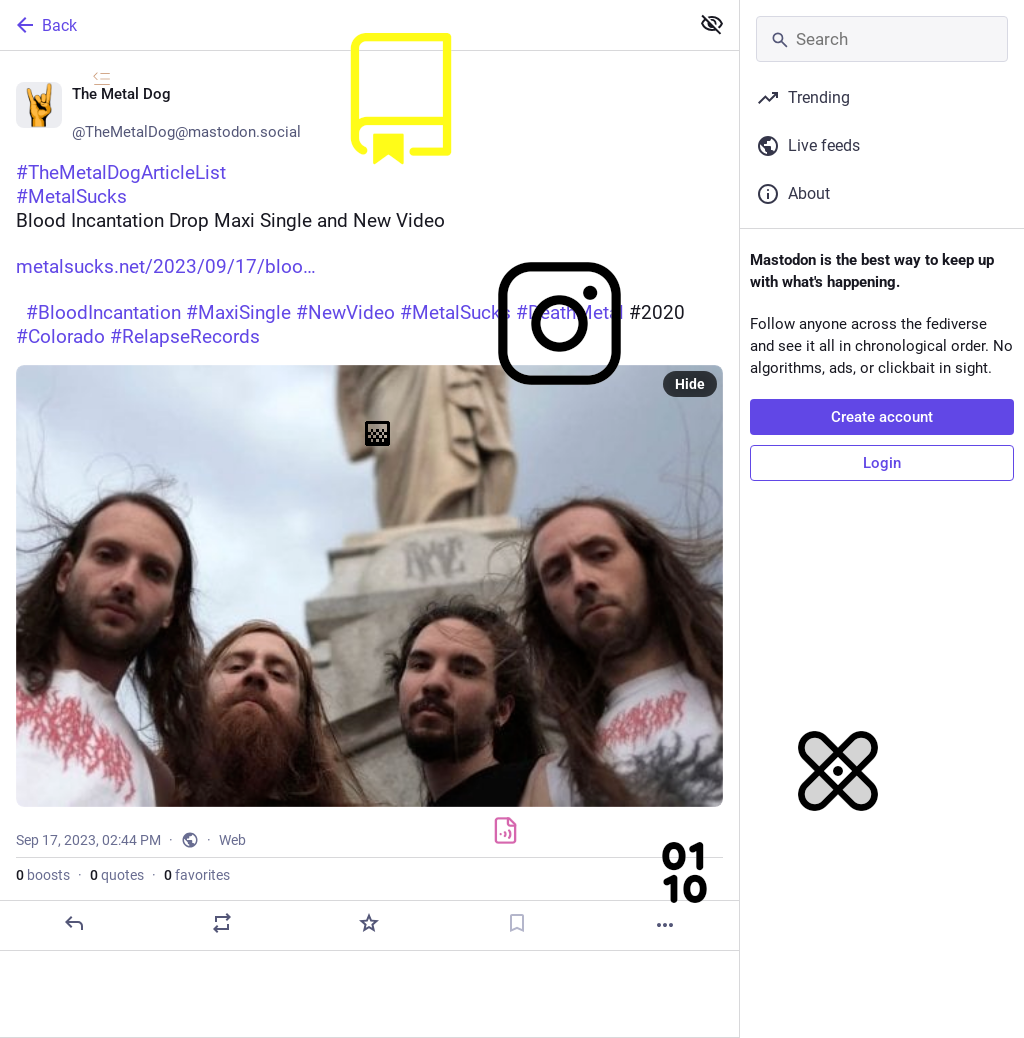  Describe the element at coordinates (401, 100) in the screenshot. I see `access a code repository` at that location.